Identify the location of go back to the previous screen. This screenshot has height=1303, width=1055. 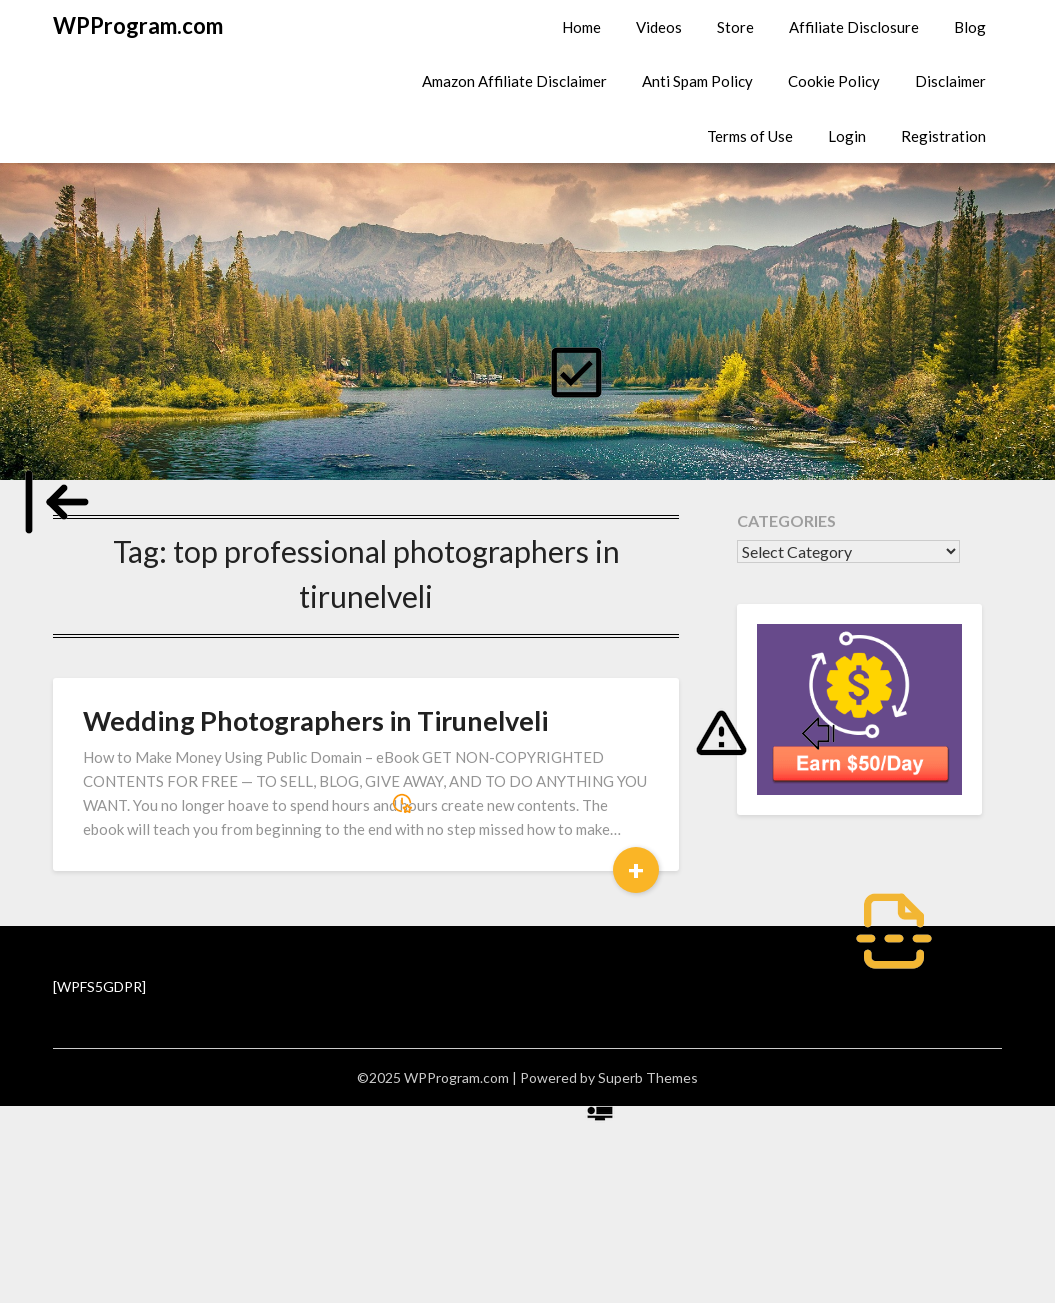
(819, 733).